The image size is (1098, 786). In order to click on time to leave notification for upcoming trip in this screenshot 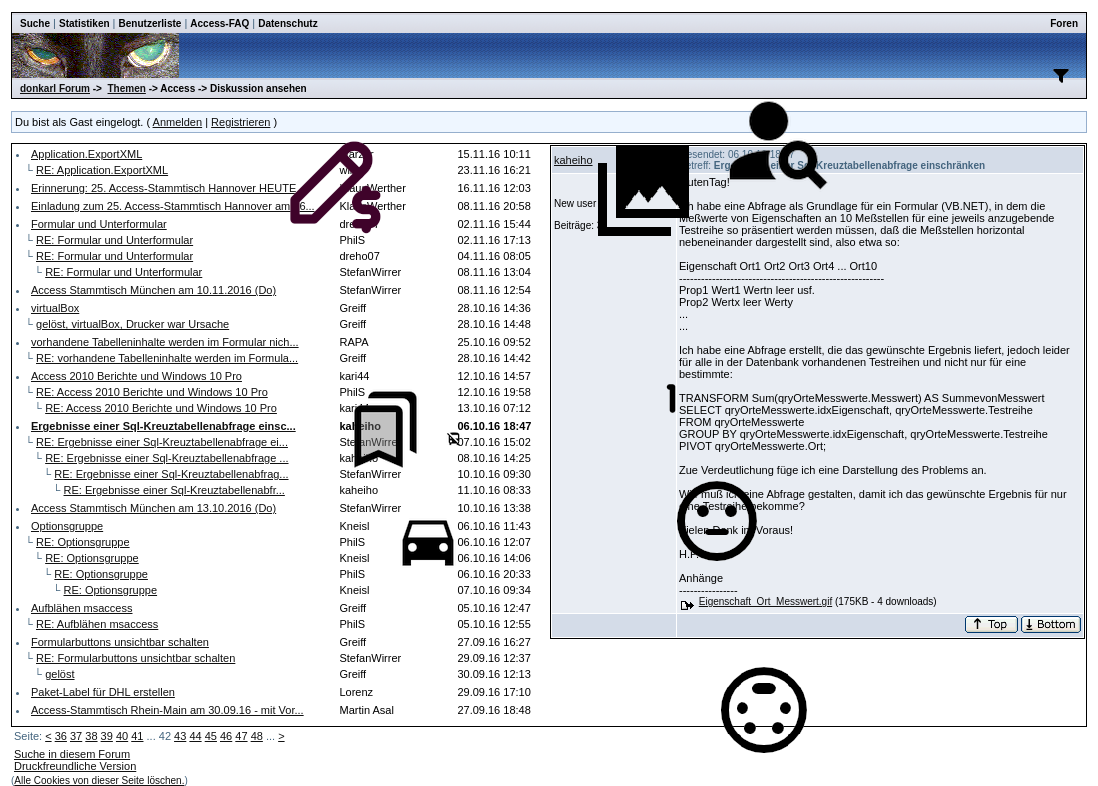, I will do `click(428, 543)`.